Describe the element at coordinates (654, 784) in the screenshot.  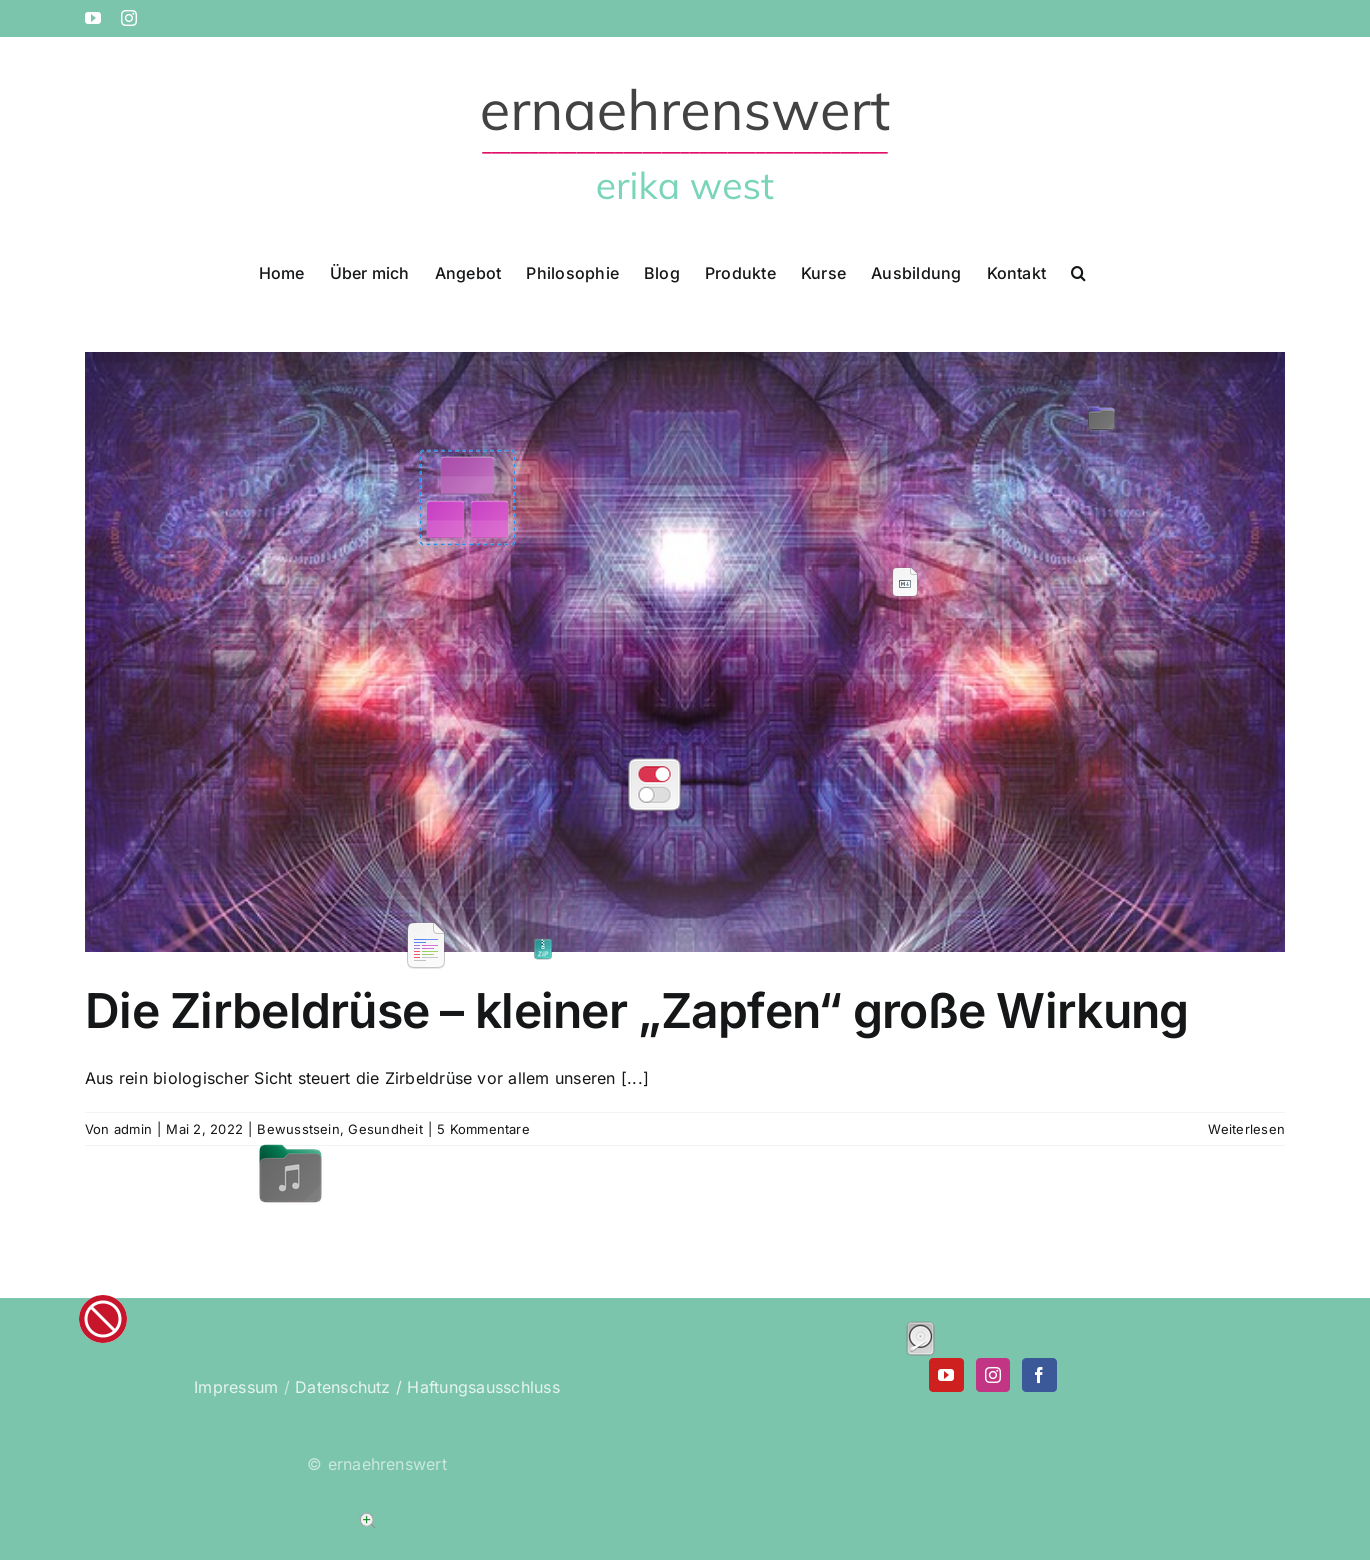
I see `open desktop preferences or settings` at that location.